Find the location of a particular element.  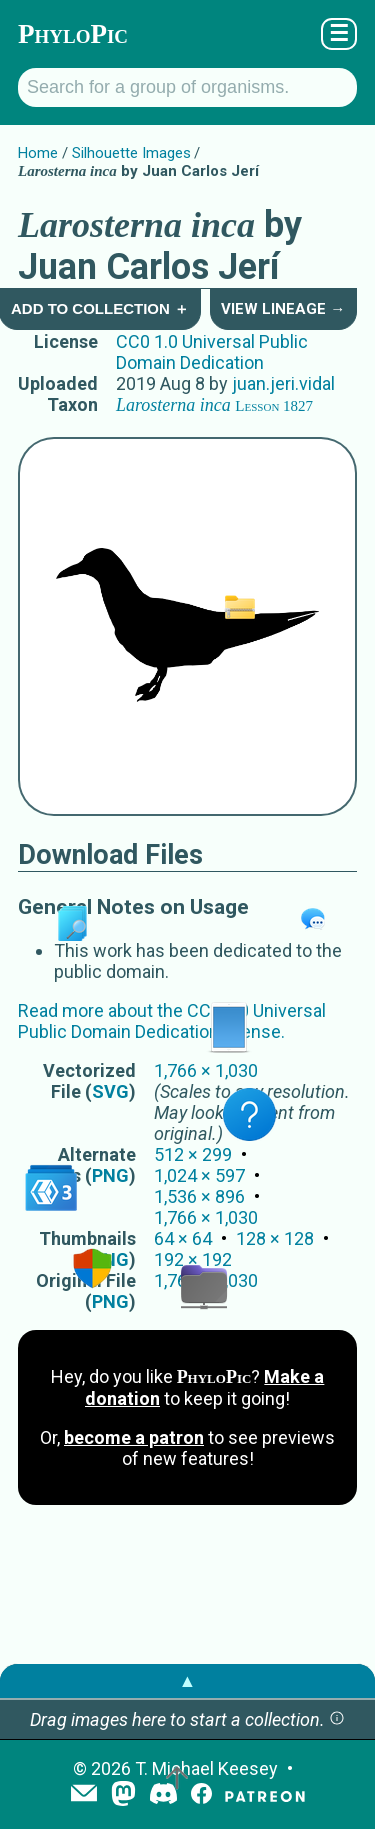

open Unity 3 game development environment is located at coordinates (51, 1189).